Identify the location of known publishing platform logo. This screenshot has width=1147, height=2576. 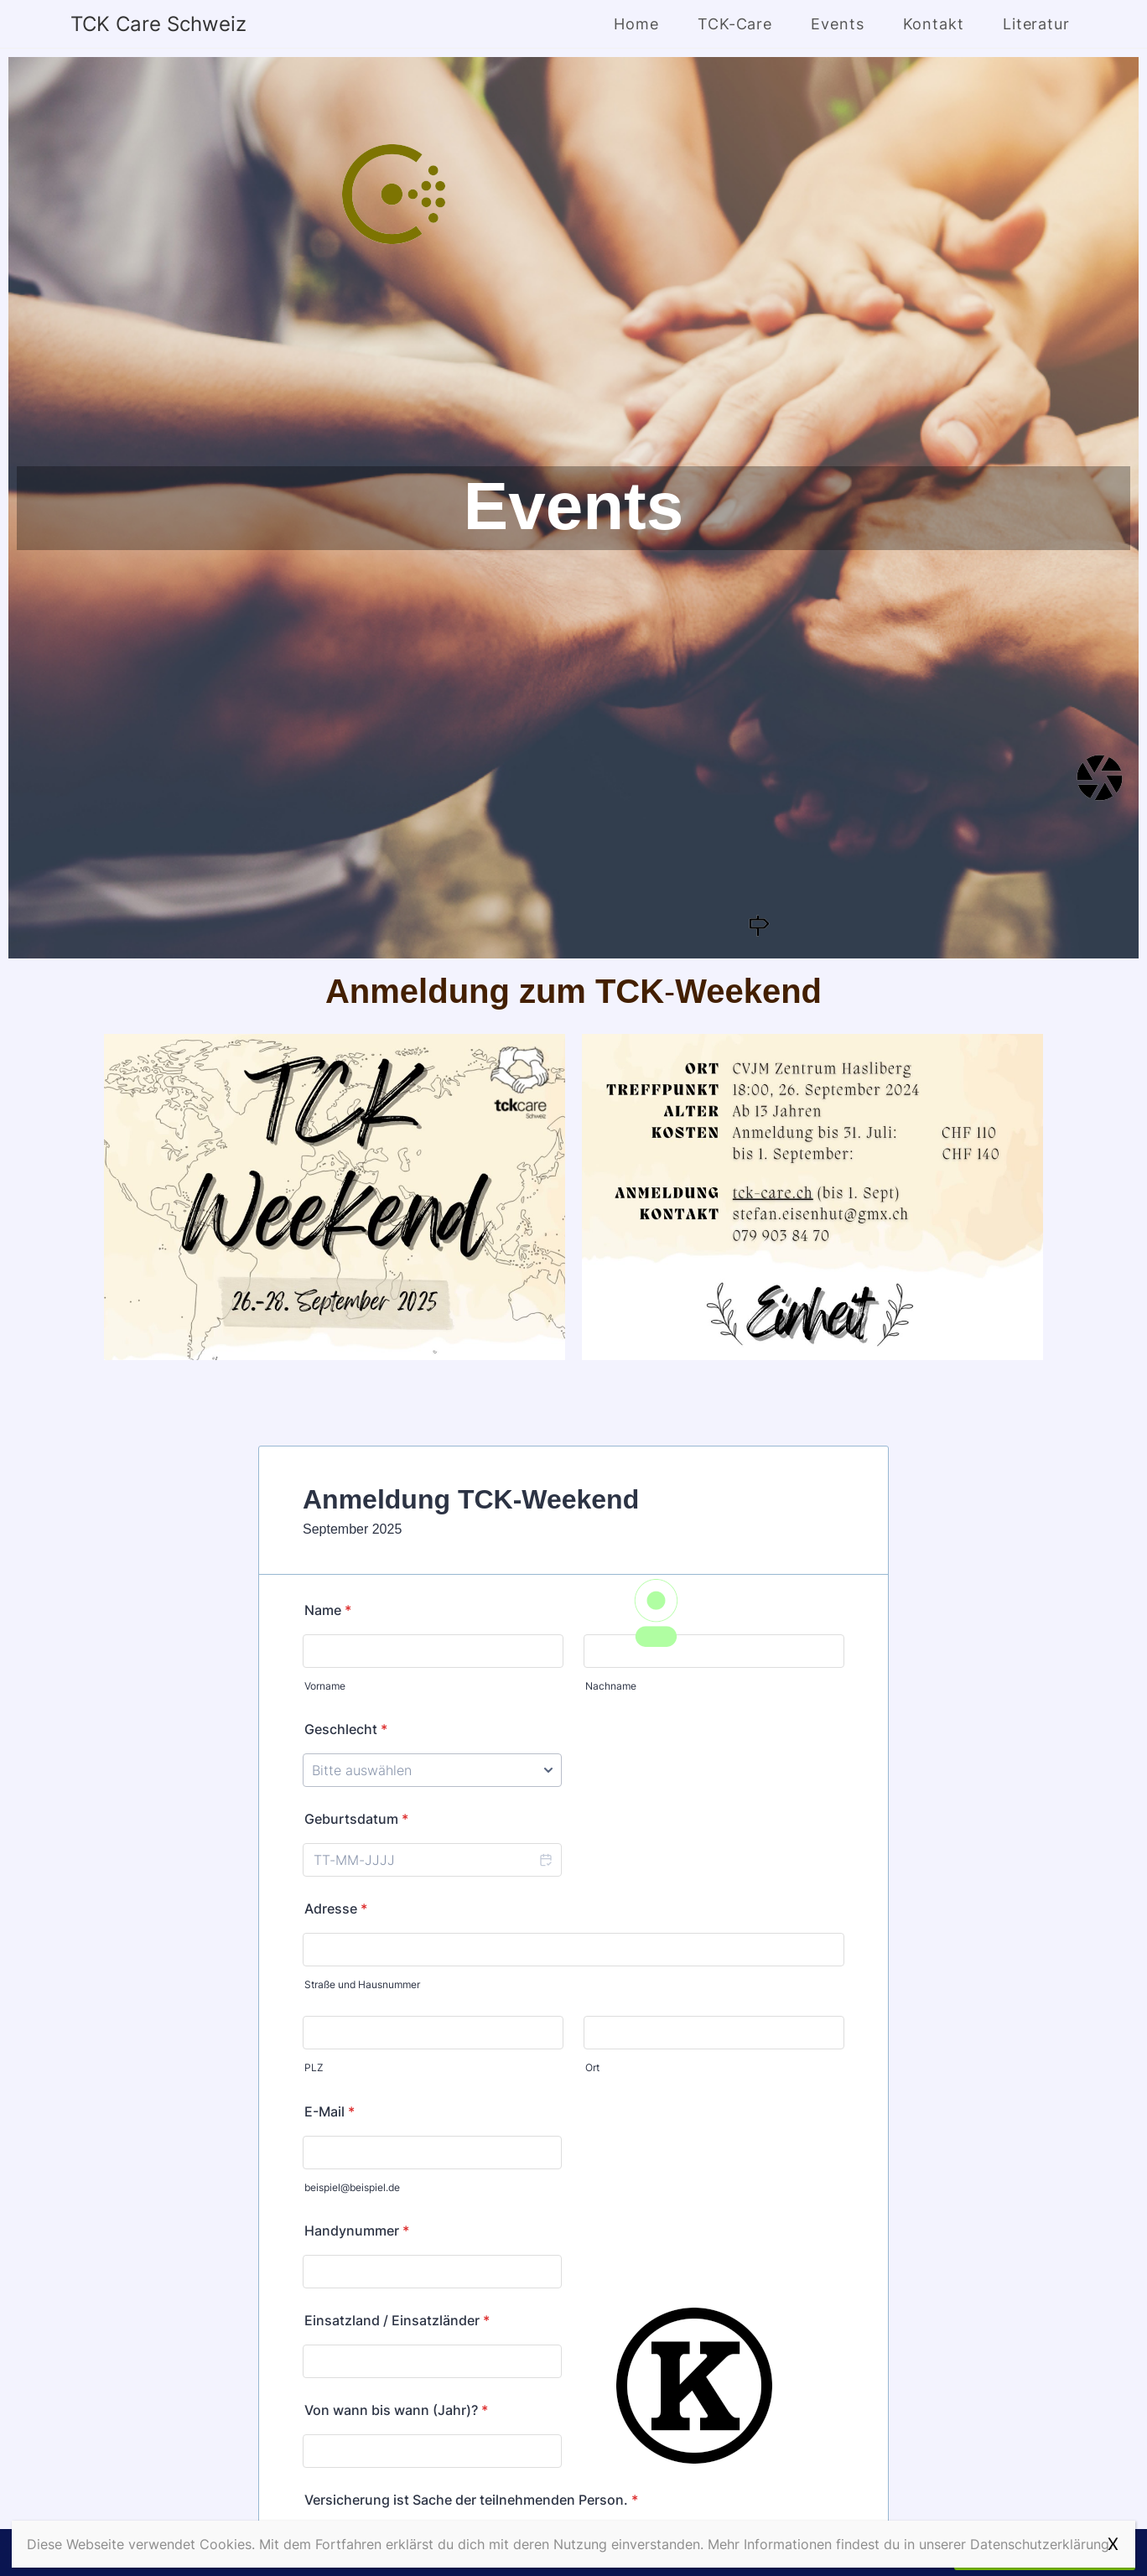
(694, 2386).